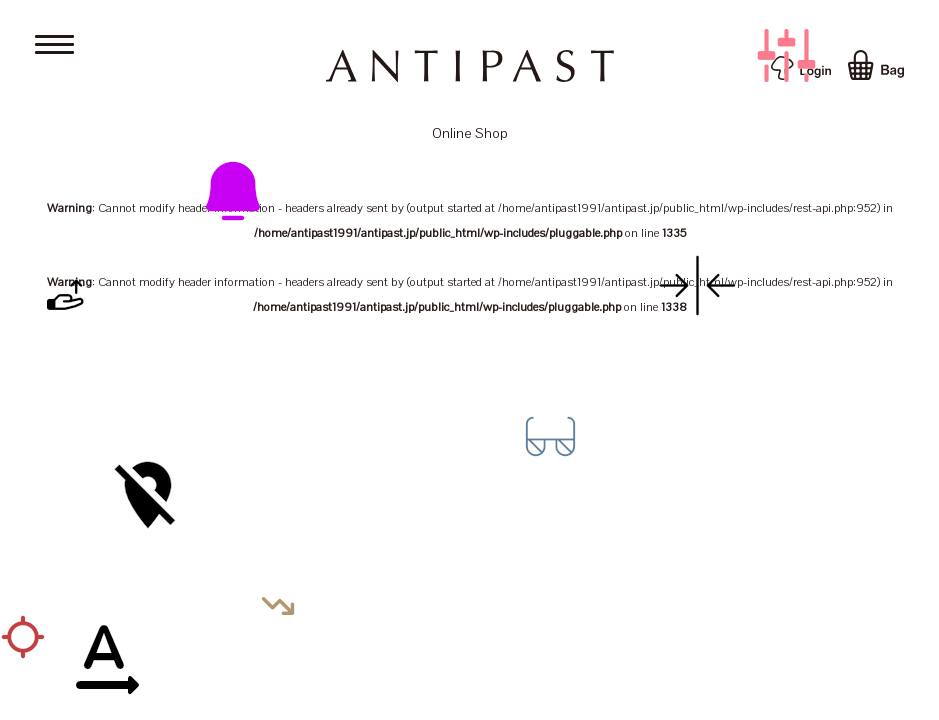 Image resolution: width=939 pixels, height=720 pixels. What do you see at coordinates (278, 606) in the screenshot?
I see `indicates a declining trend or decrease in value` at bounding box center [278, 606].